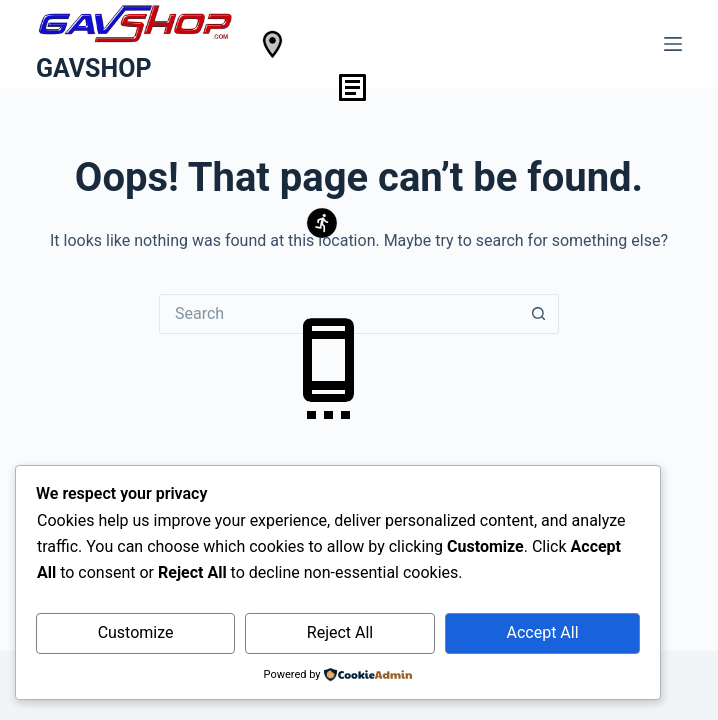 The height and width of the screenshot is (720, 718). What do you see at coordinates (322, 223) in the screenshot?
I see `access running or fitness tracking features` at bounding box center [322, 223].